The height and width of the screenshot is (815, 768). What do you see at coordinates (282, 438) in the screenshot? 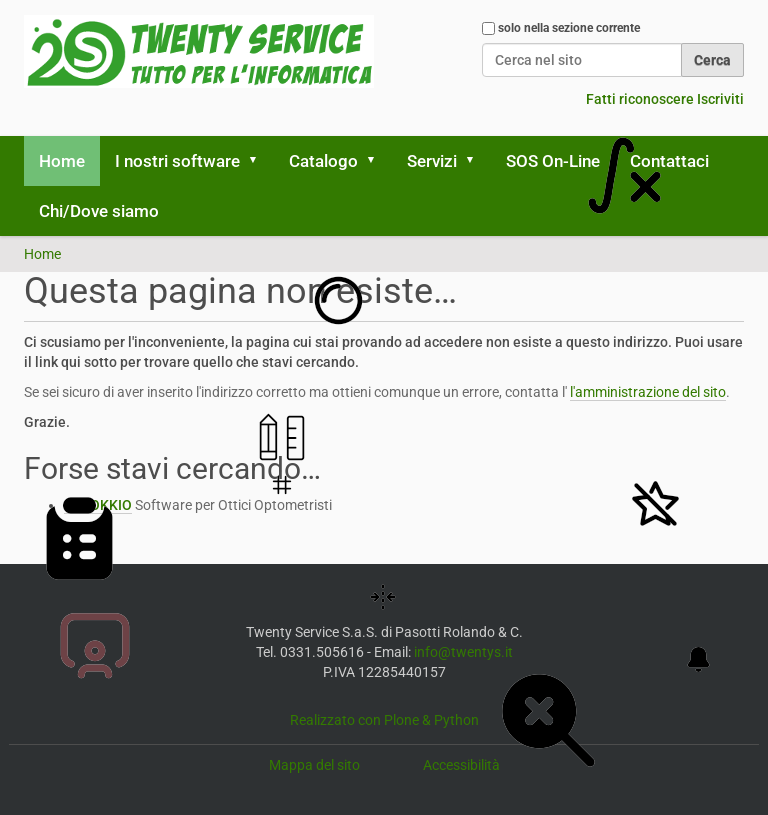
I see `access design or drawing tools` at bounding box center [282, 438].